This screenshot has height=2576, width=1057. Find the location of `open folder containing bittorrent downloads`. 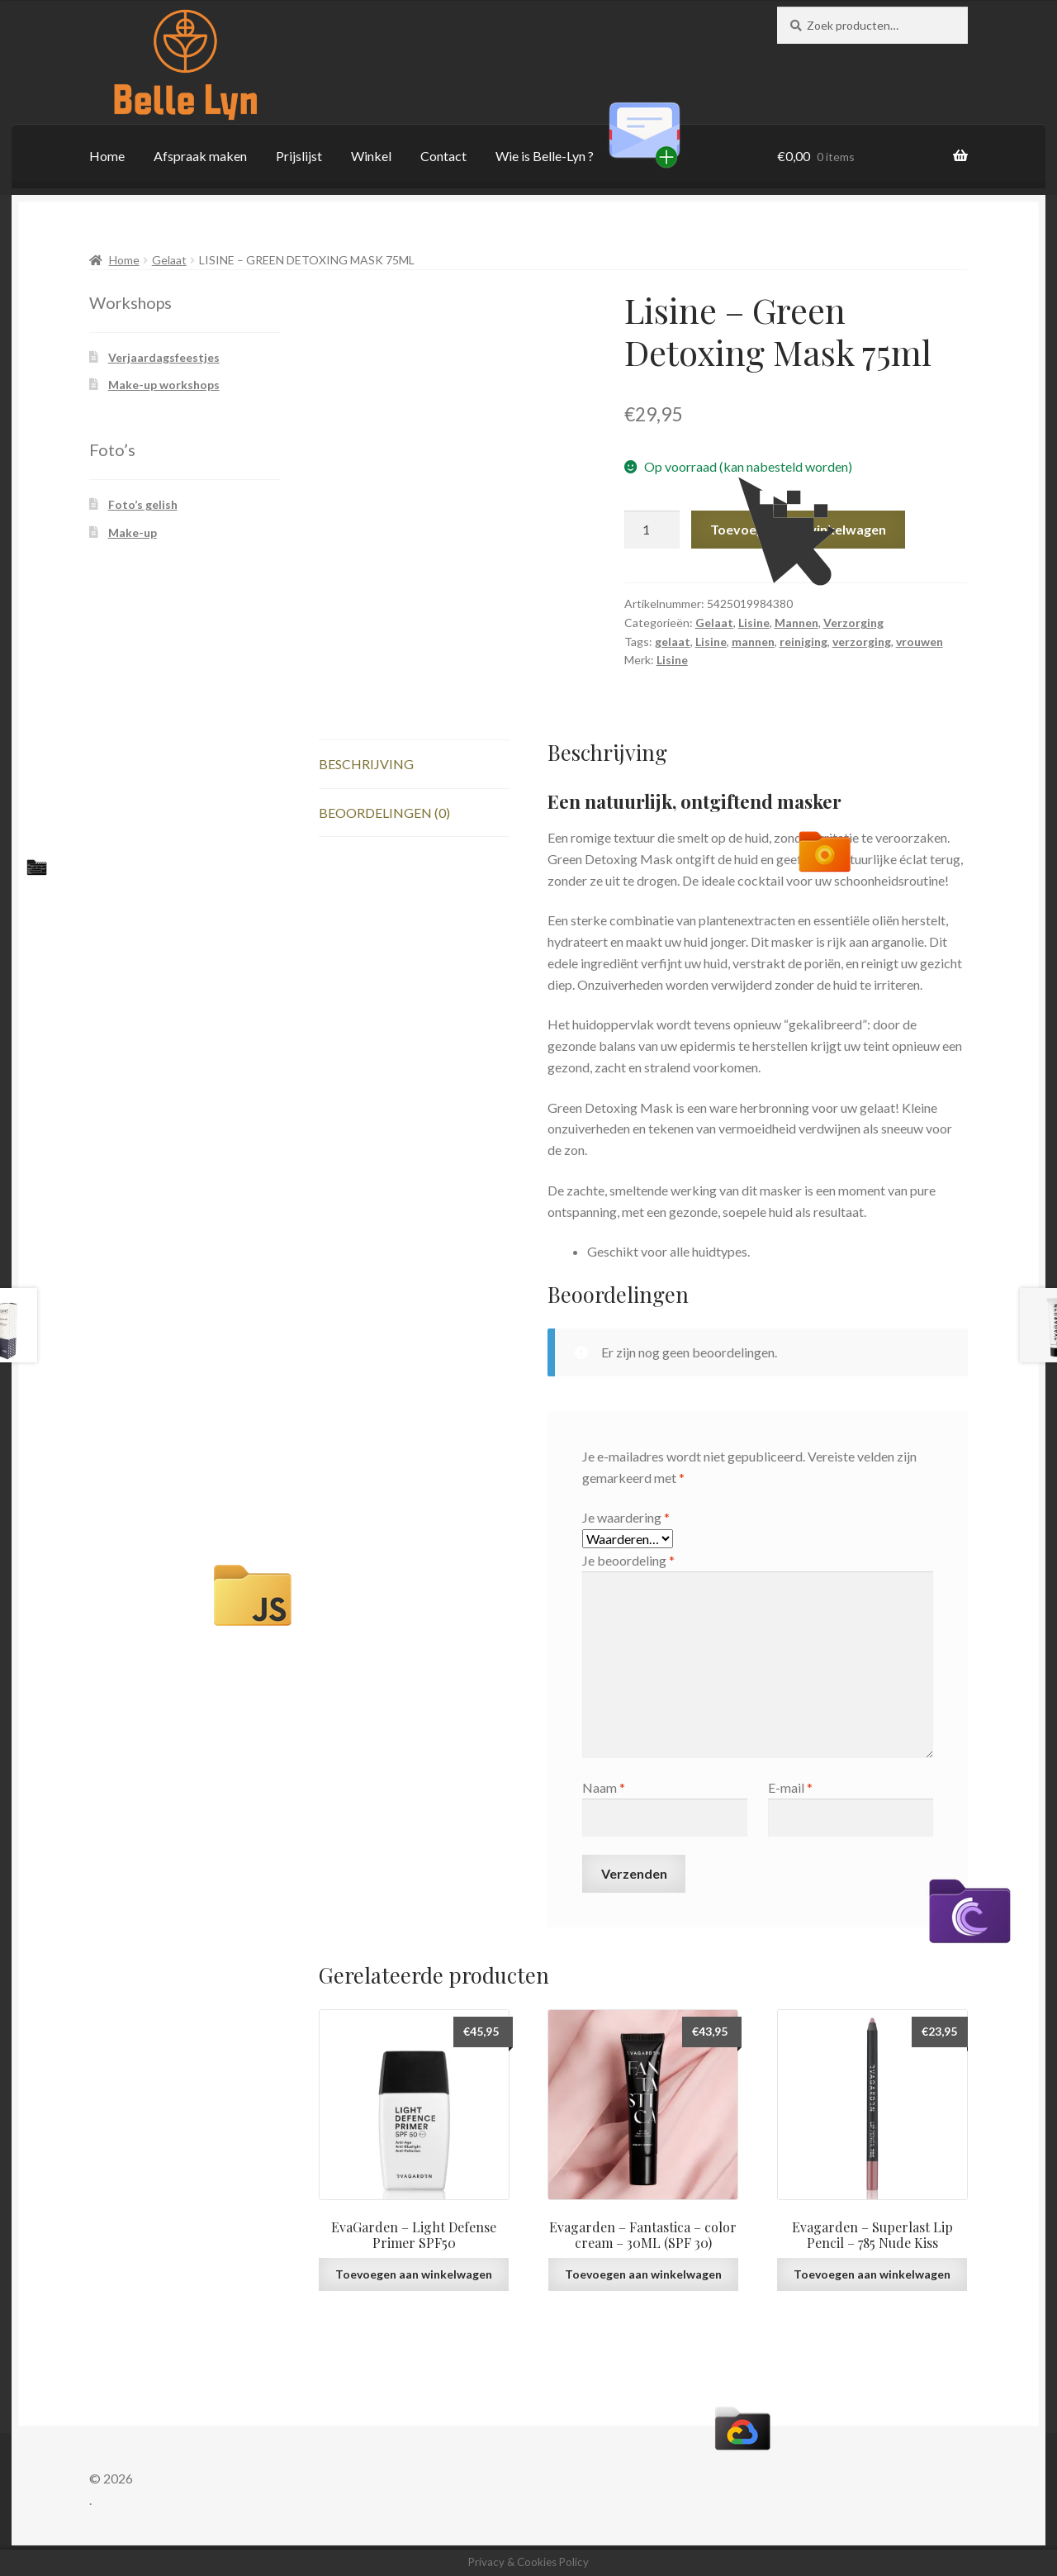

open folder containing bittorrent downloads is located at coordinates (969, 1913).